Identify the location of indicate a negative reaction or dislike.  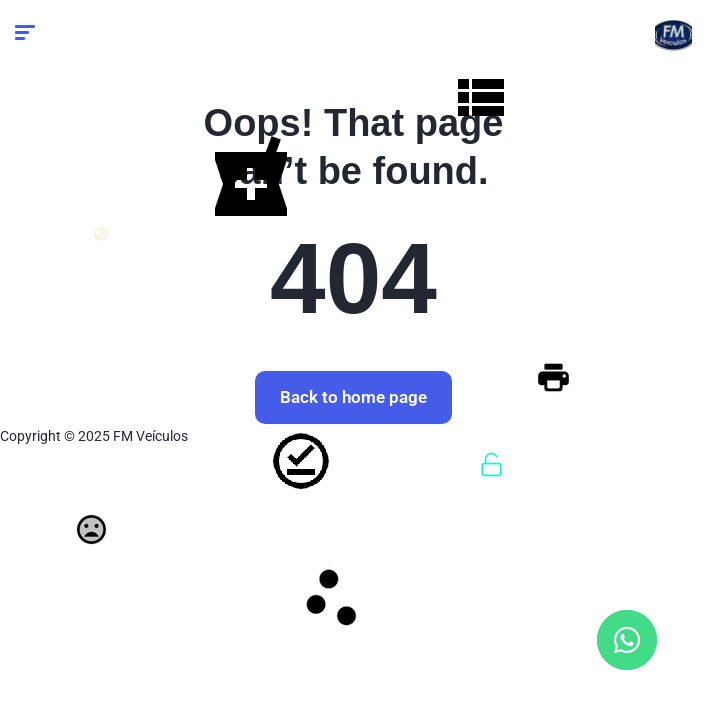
(91, 529).